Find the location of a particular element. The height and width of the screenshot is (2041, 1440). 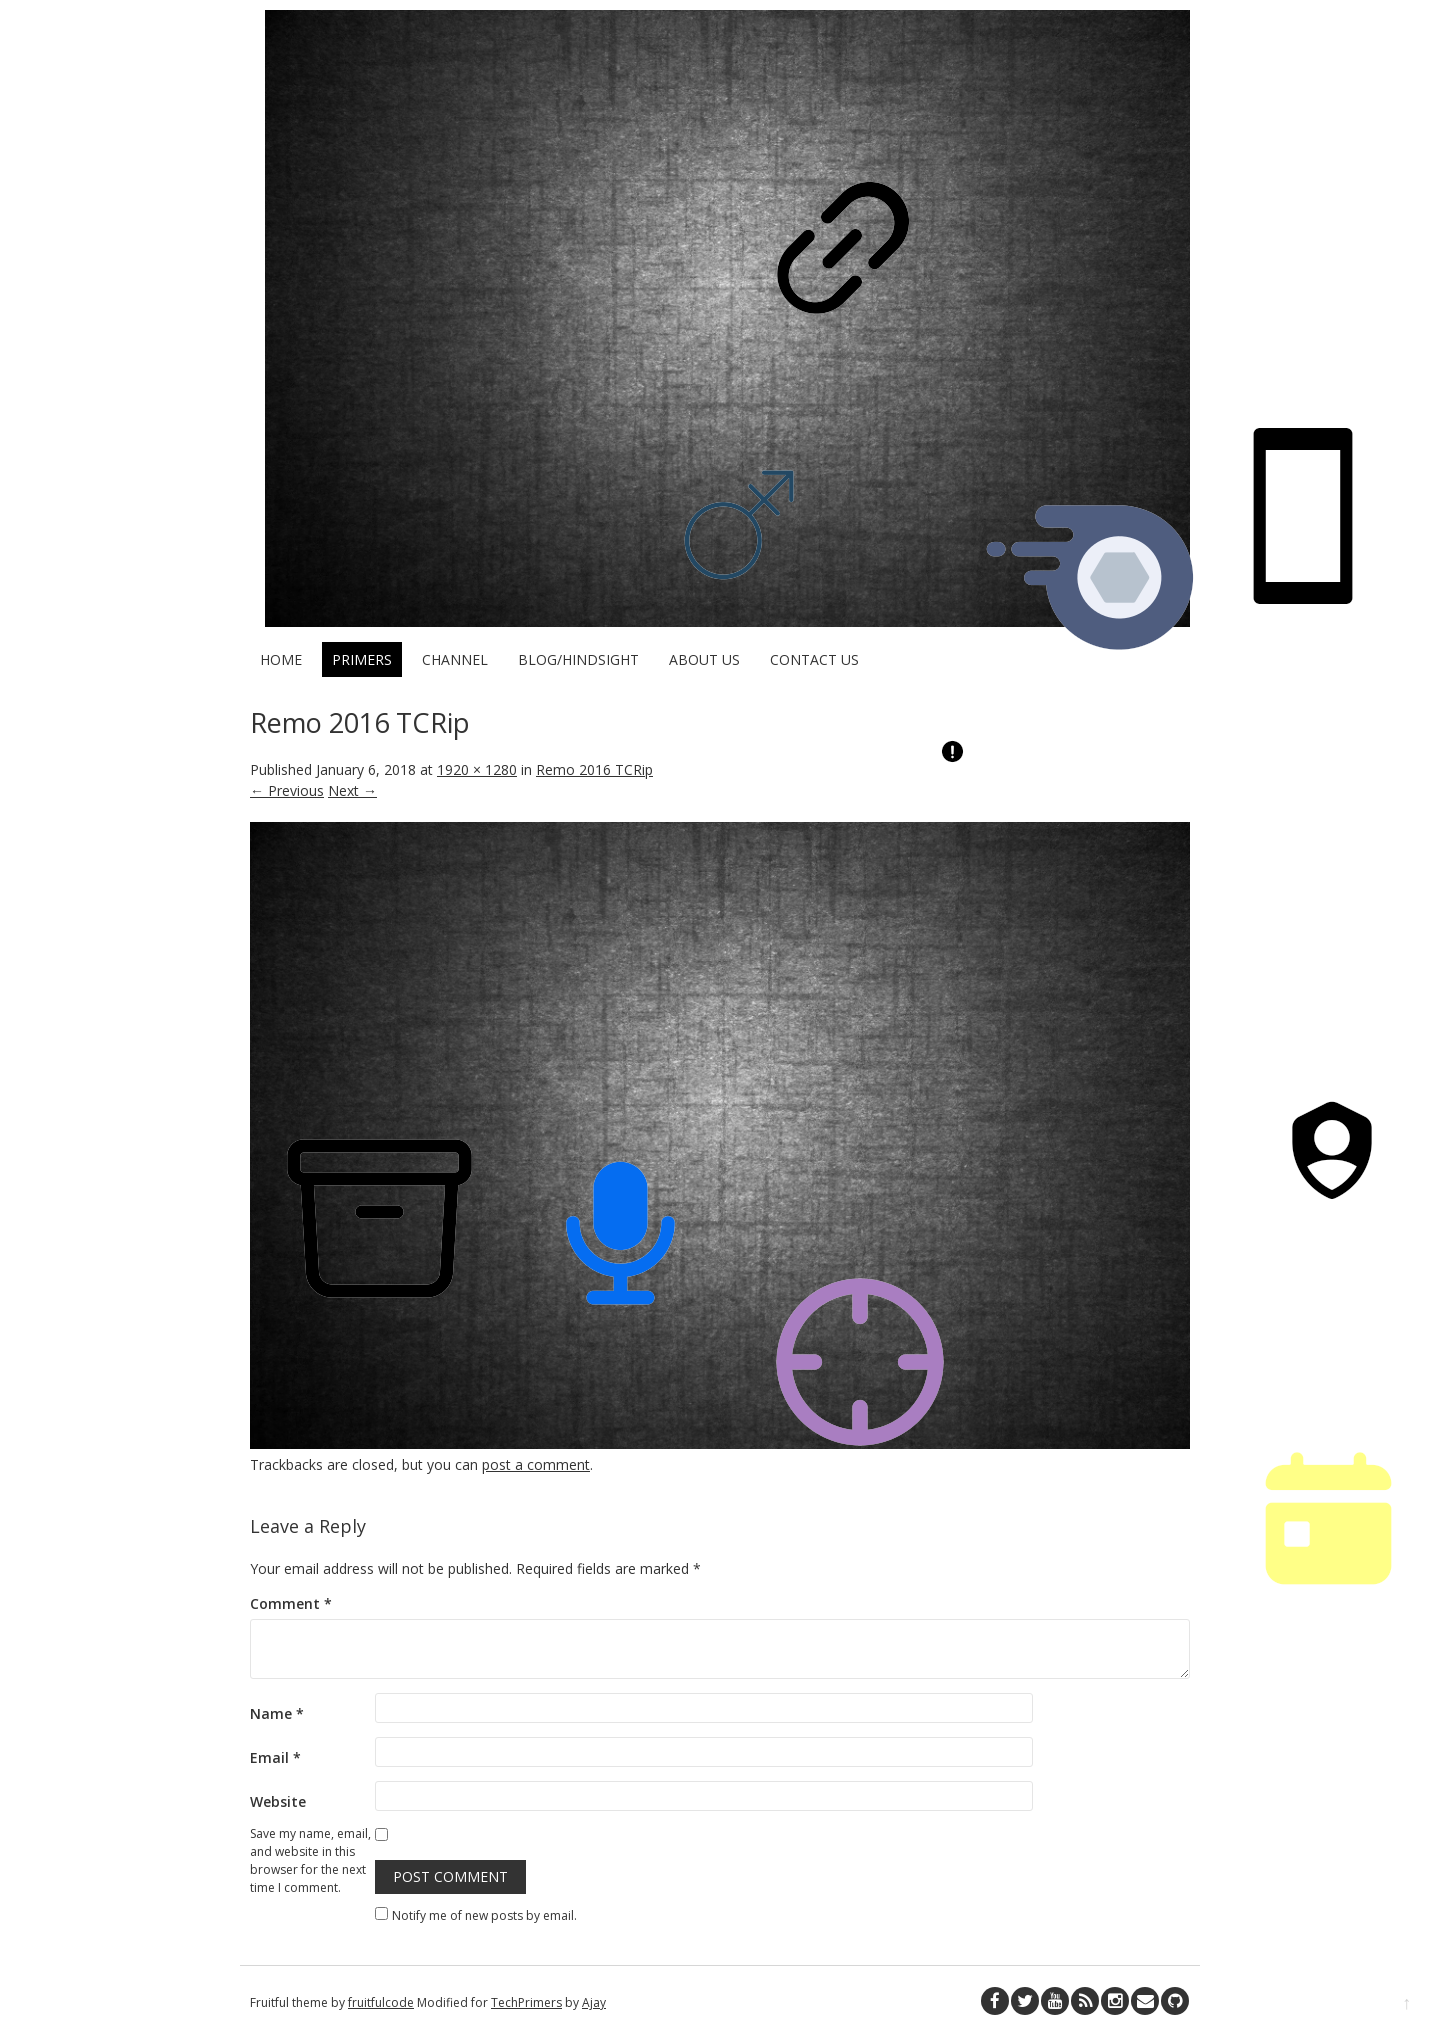

select transgender as gender identity is located at coordinates (741, 522).